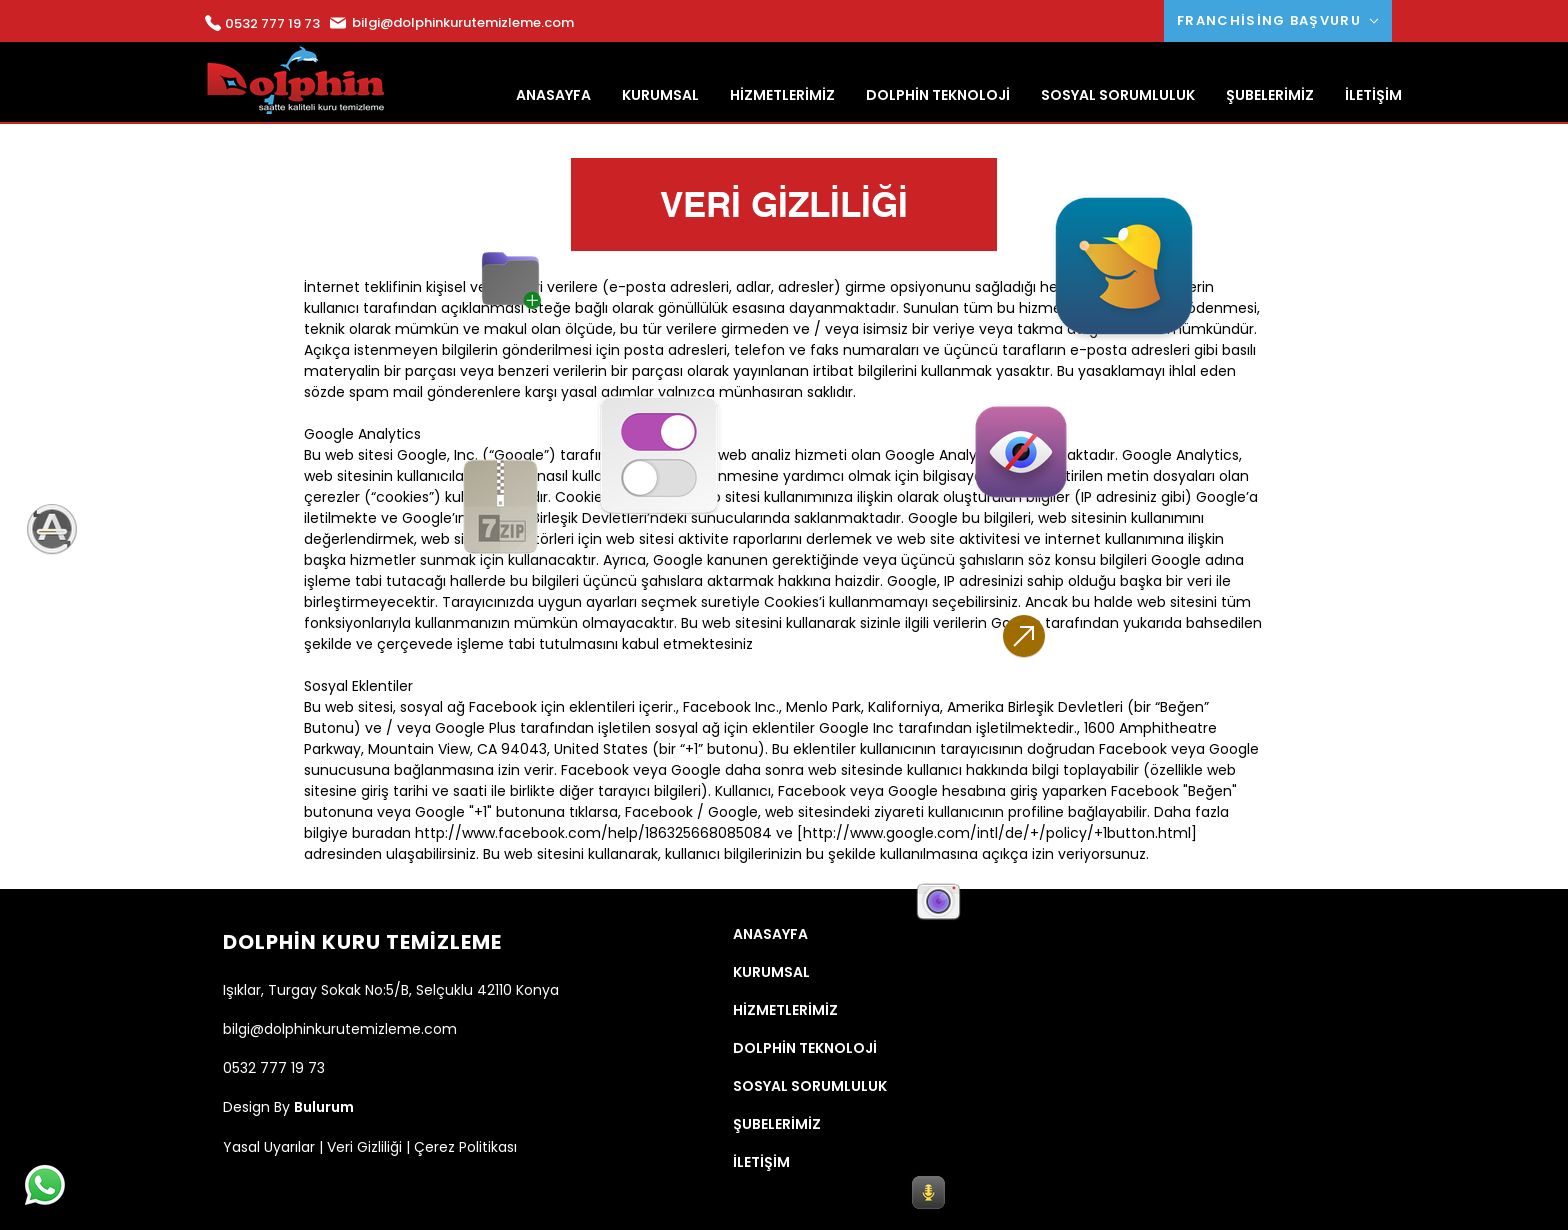 The image size is (1568, 1230). I want to click on open amarok podcast app, so click(928, 1192).